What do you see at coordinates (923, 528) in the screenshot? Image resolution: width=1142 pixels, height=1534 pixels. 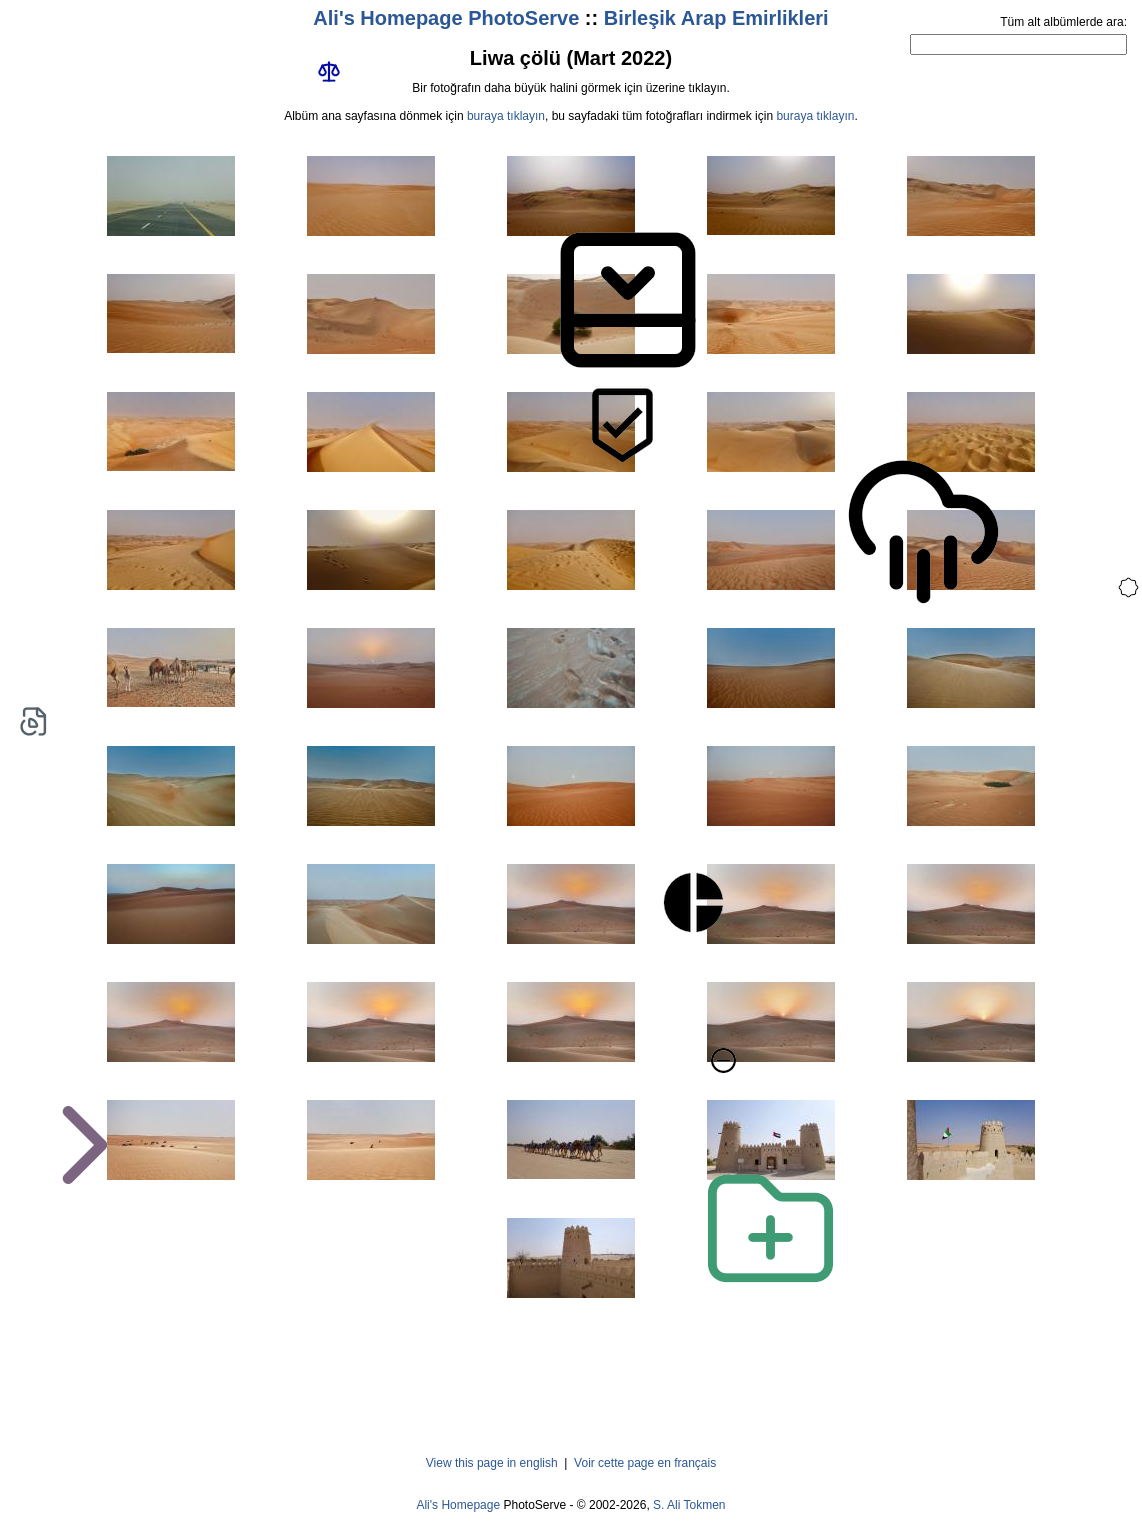 I see `indicates rainy weather conditions` at bounding box center [923, 528].